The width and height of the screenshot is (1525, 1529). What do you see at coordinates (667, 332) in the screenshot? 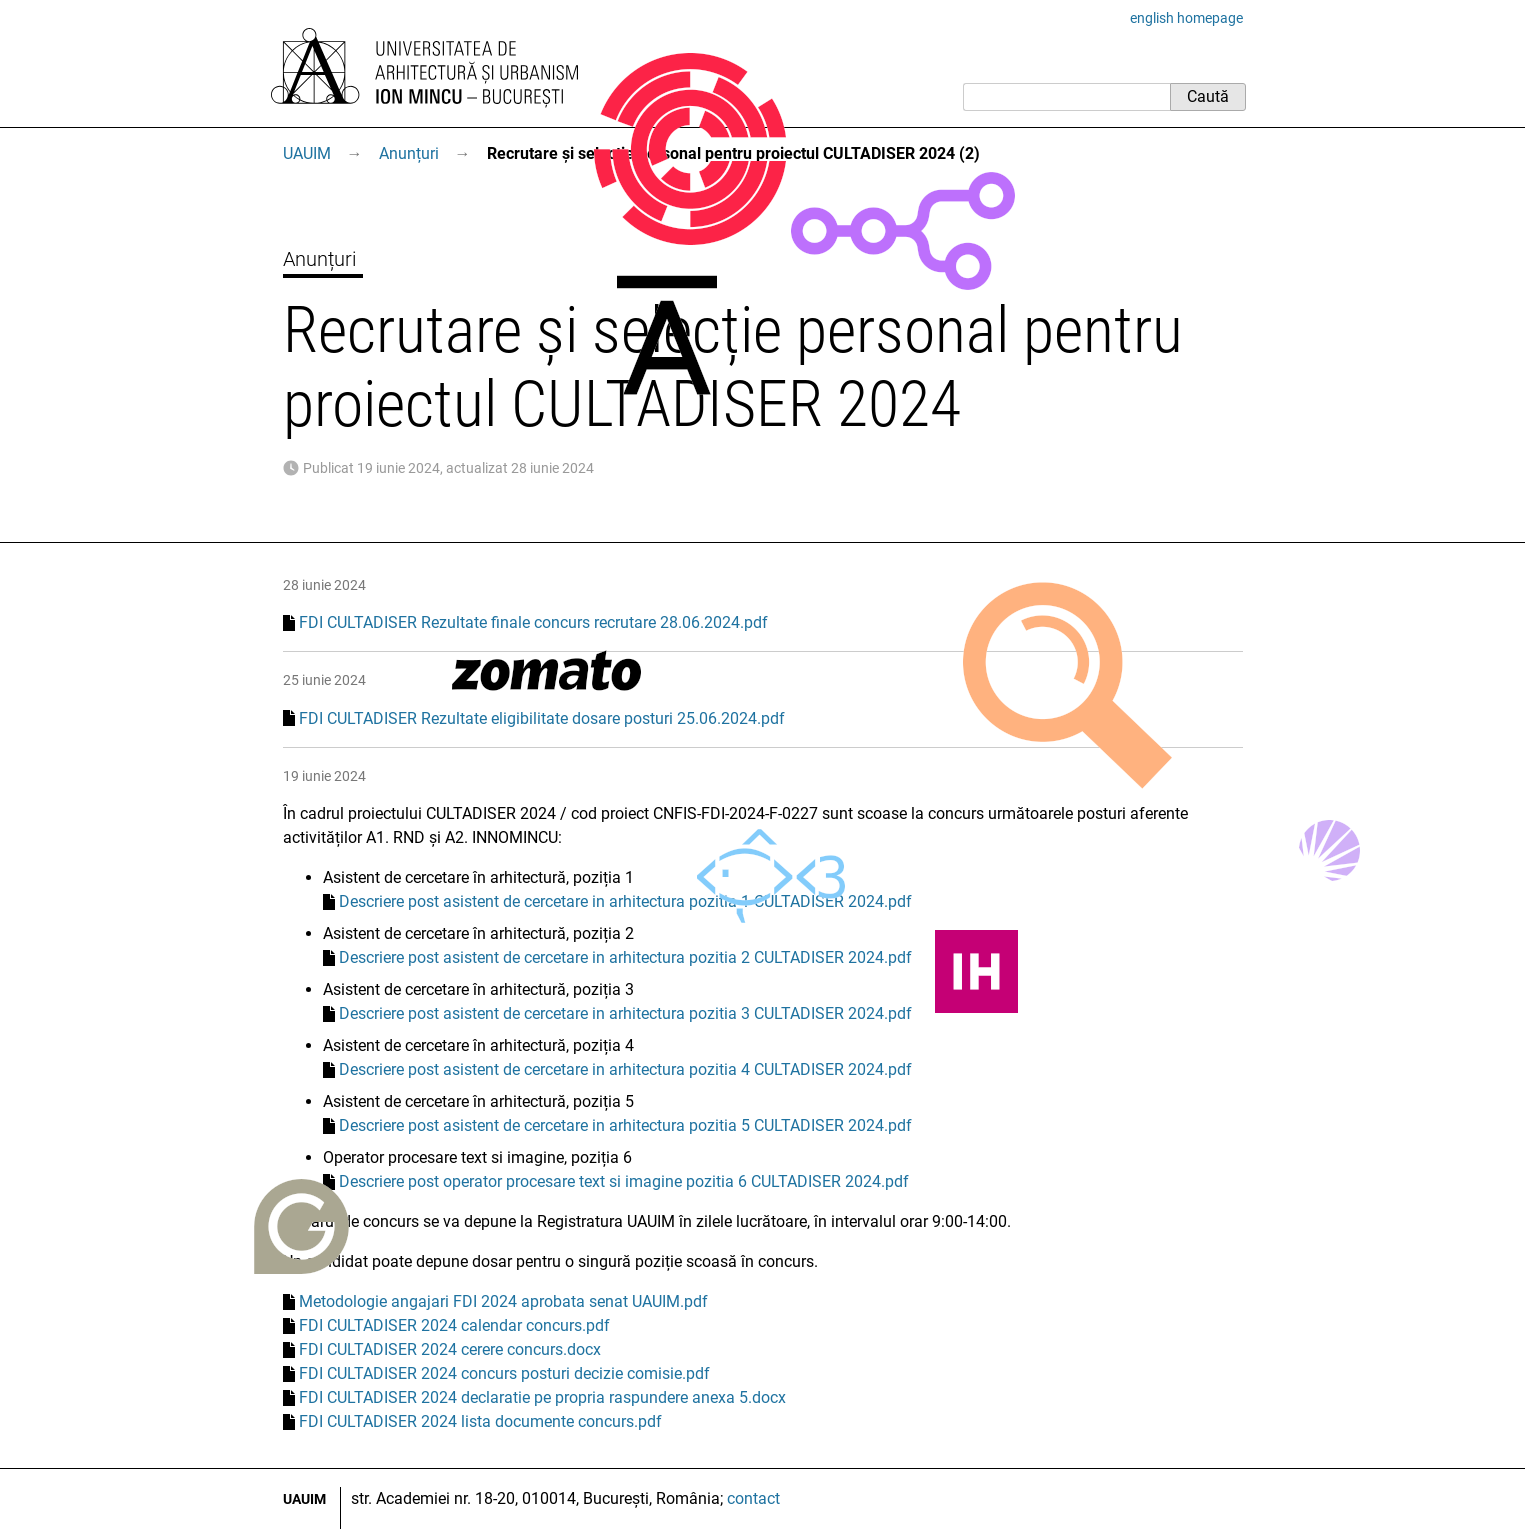
I see `apply overline formatting to selected text` at bounding box center [667, 332].